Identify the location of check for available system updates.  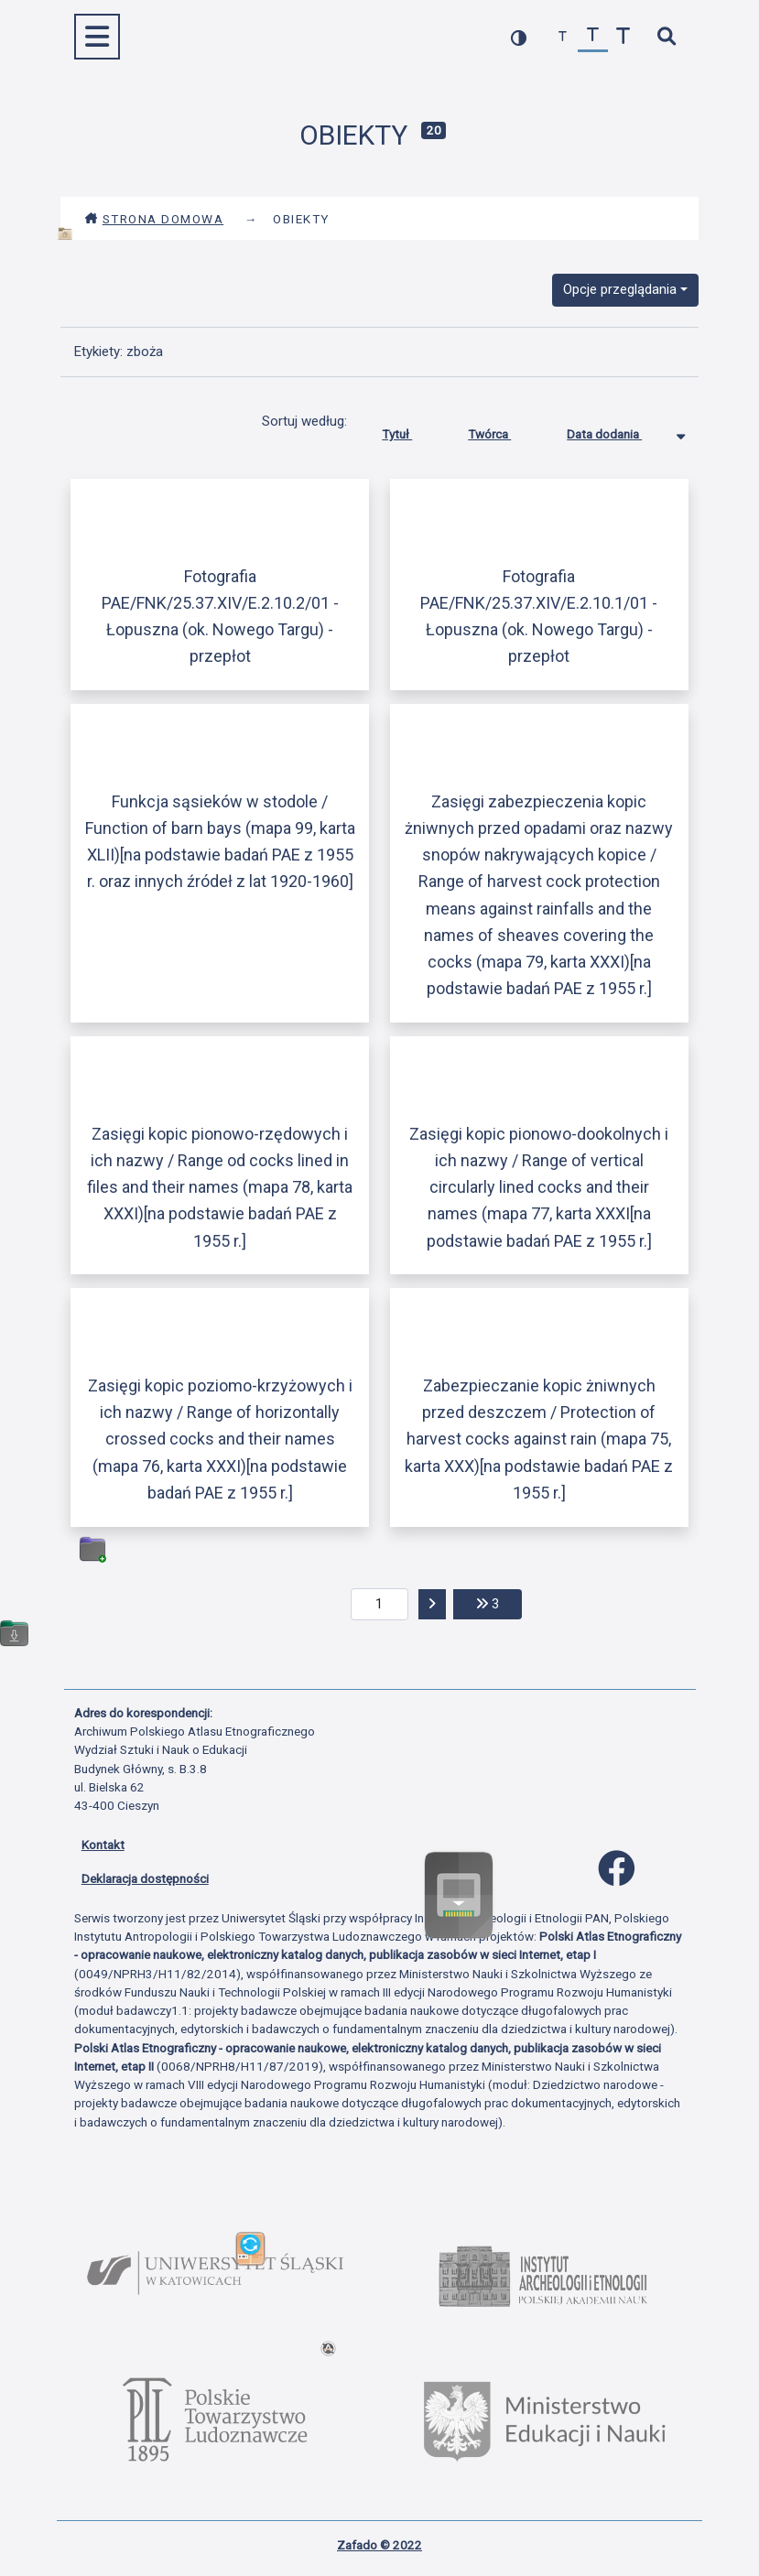
(328, 2348).